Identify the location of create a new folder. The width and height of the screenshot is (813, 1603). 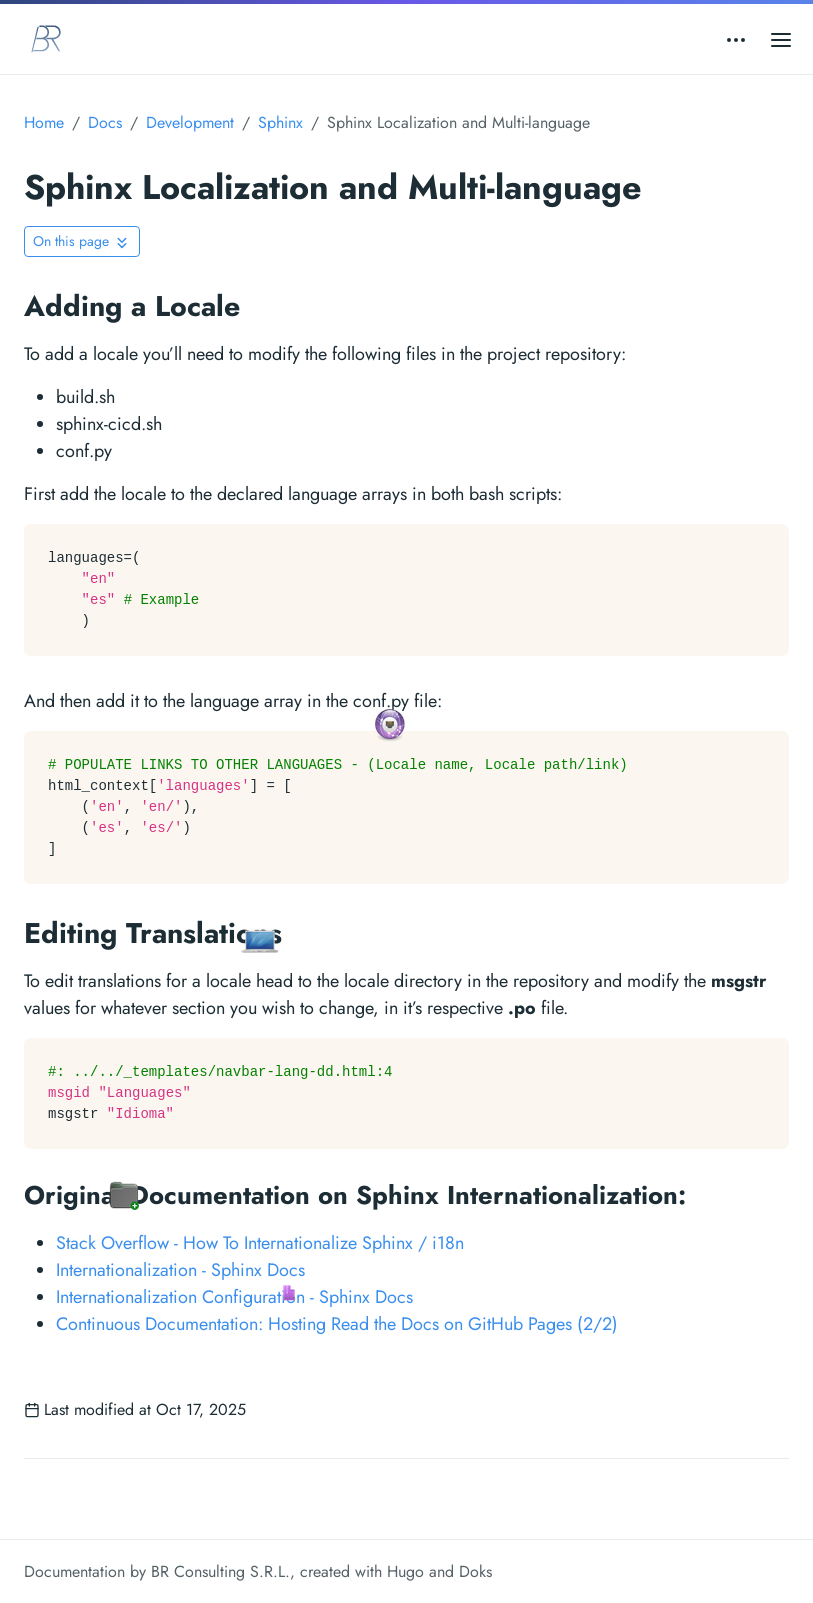
(124, 1195).